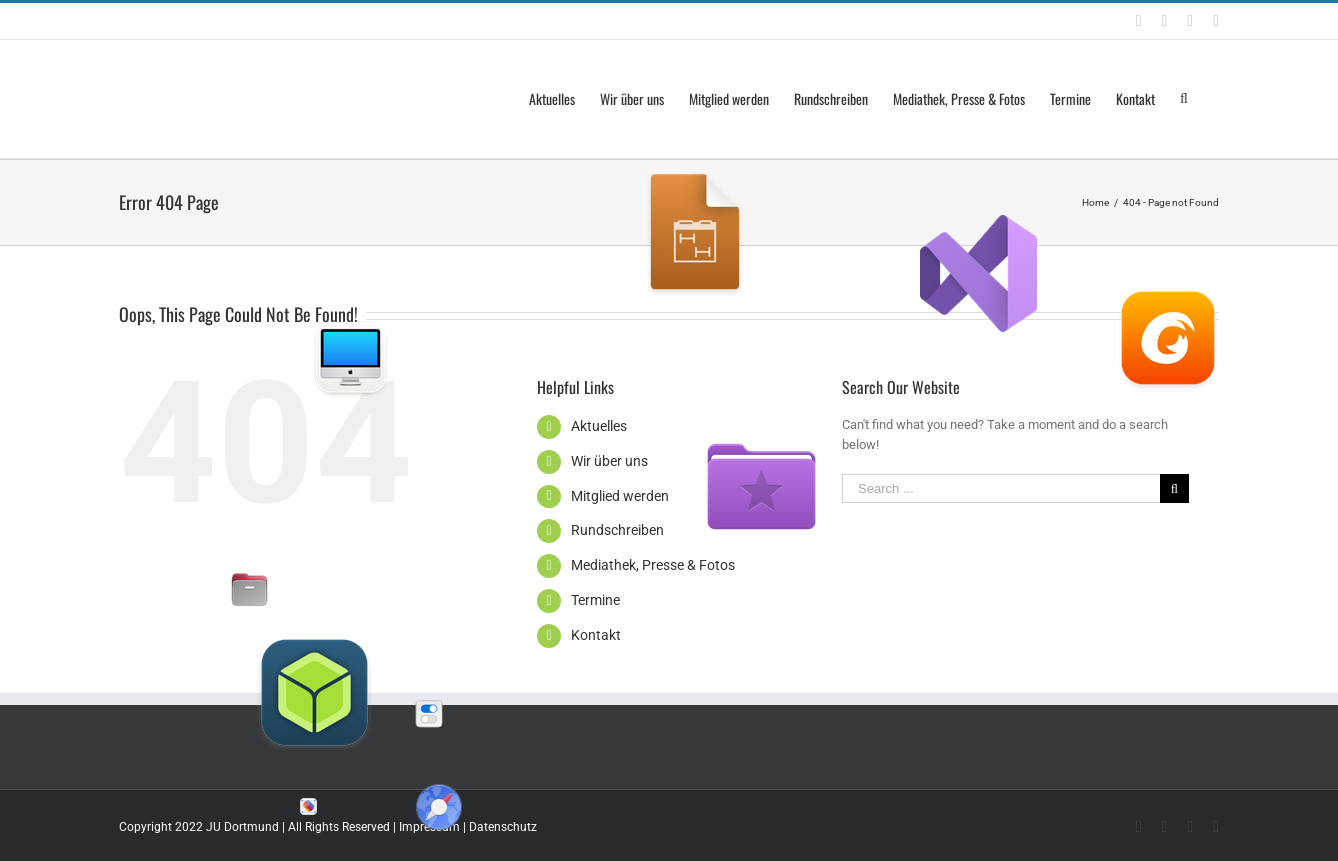 Image resolution: width=1338 pixels, height=861 pixels. I want to click on open your bookmarked or favorite files folder, so click(761, 486).